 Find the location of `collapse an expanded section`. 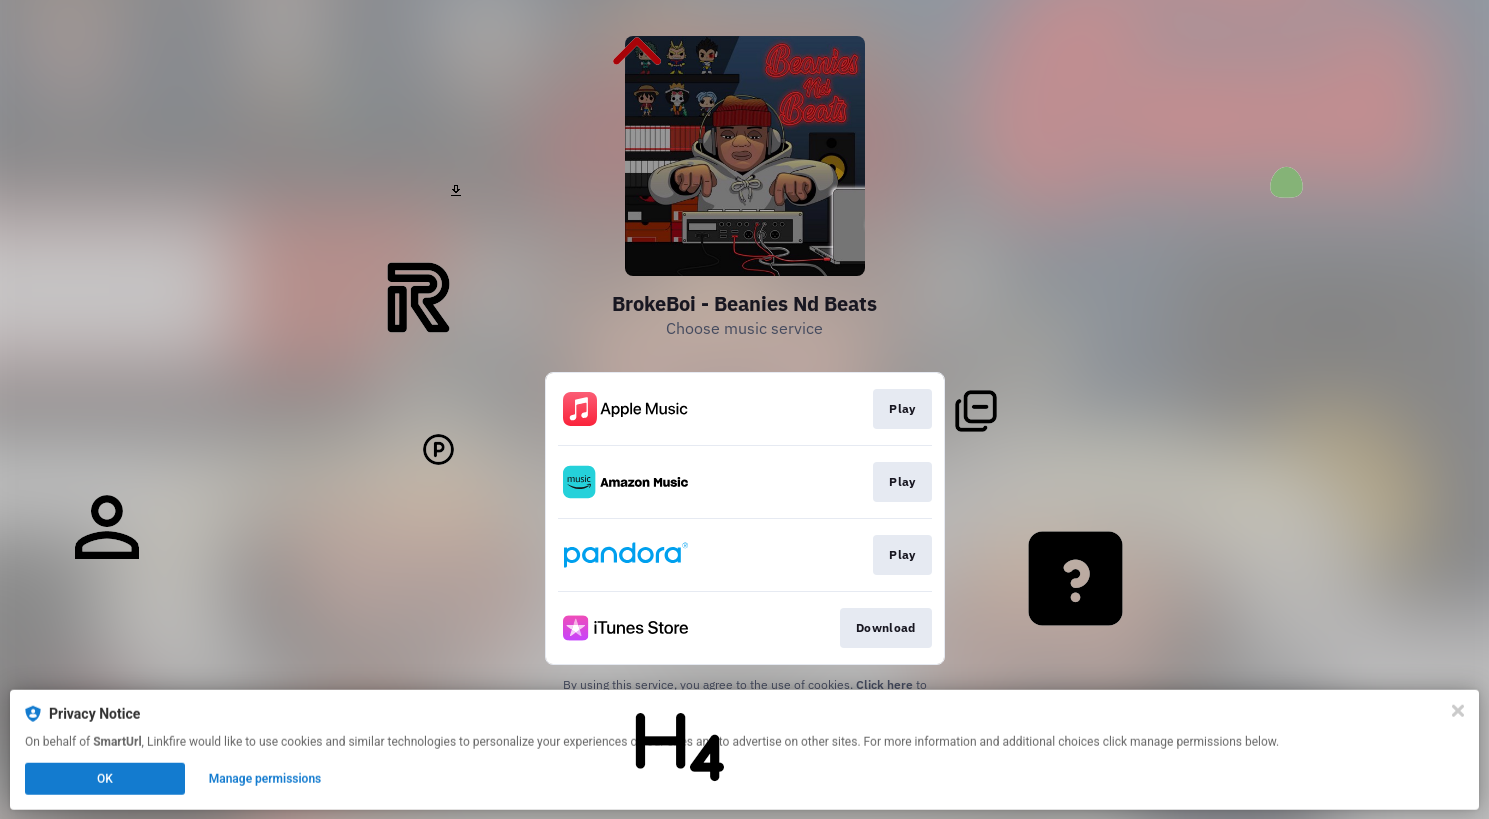

collapse an expanded section is located at coordinates (637, 51).